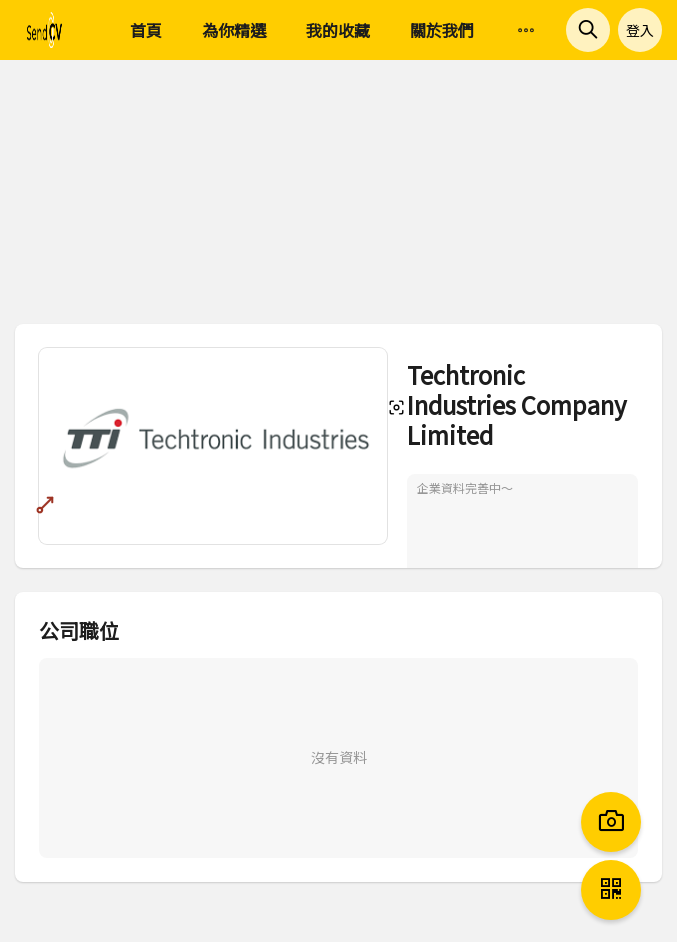  Describe the element at coordinates (396, 407) in the screenshot. I see `capture a screenshot or photo` at that location.